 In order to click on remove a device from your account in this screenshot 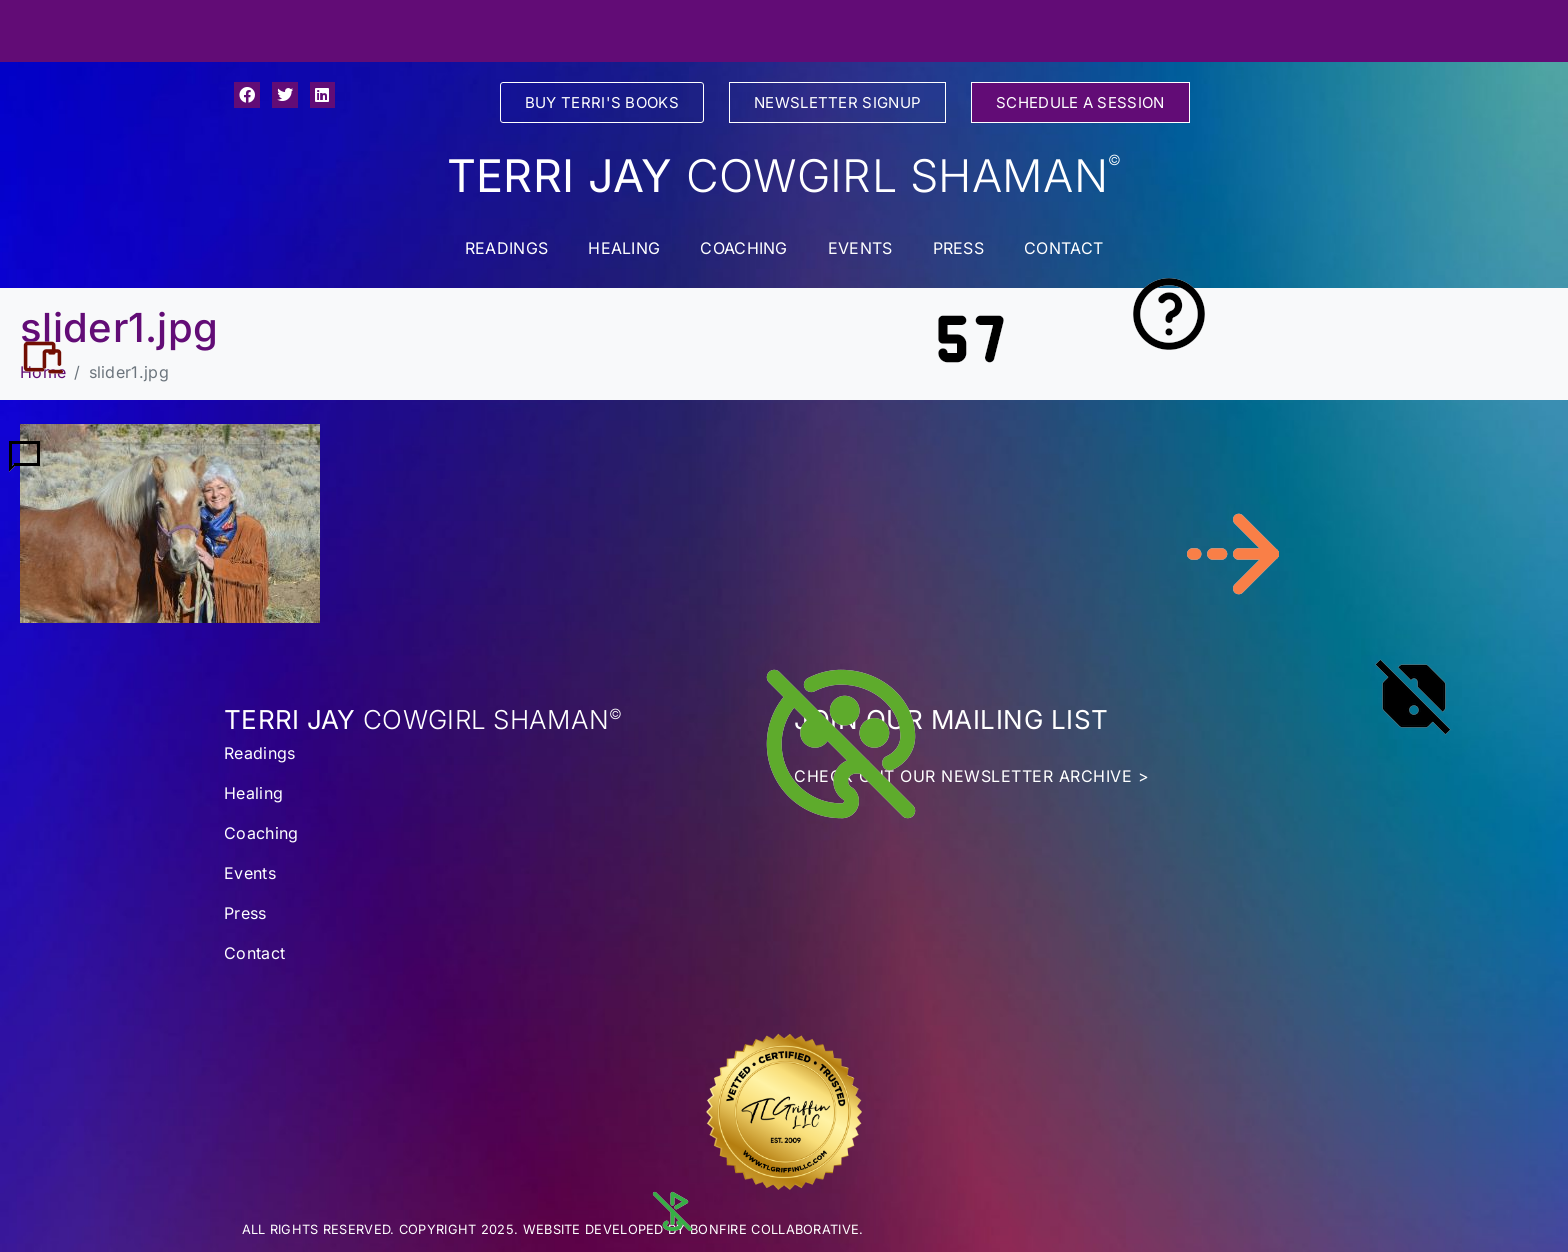, I will do `click(42, 358)`.